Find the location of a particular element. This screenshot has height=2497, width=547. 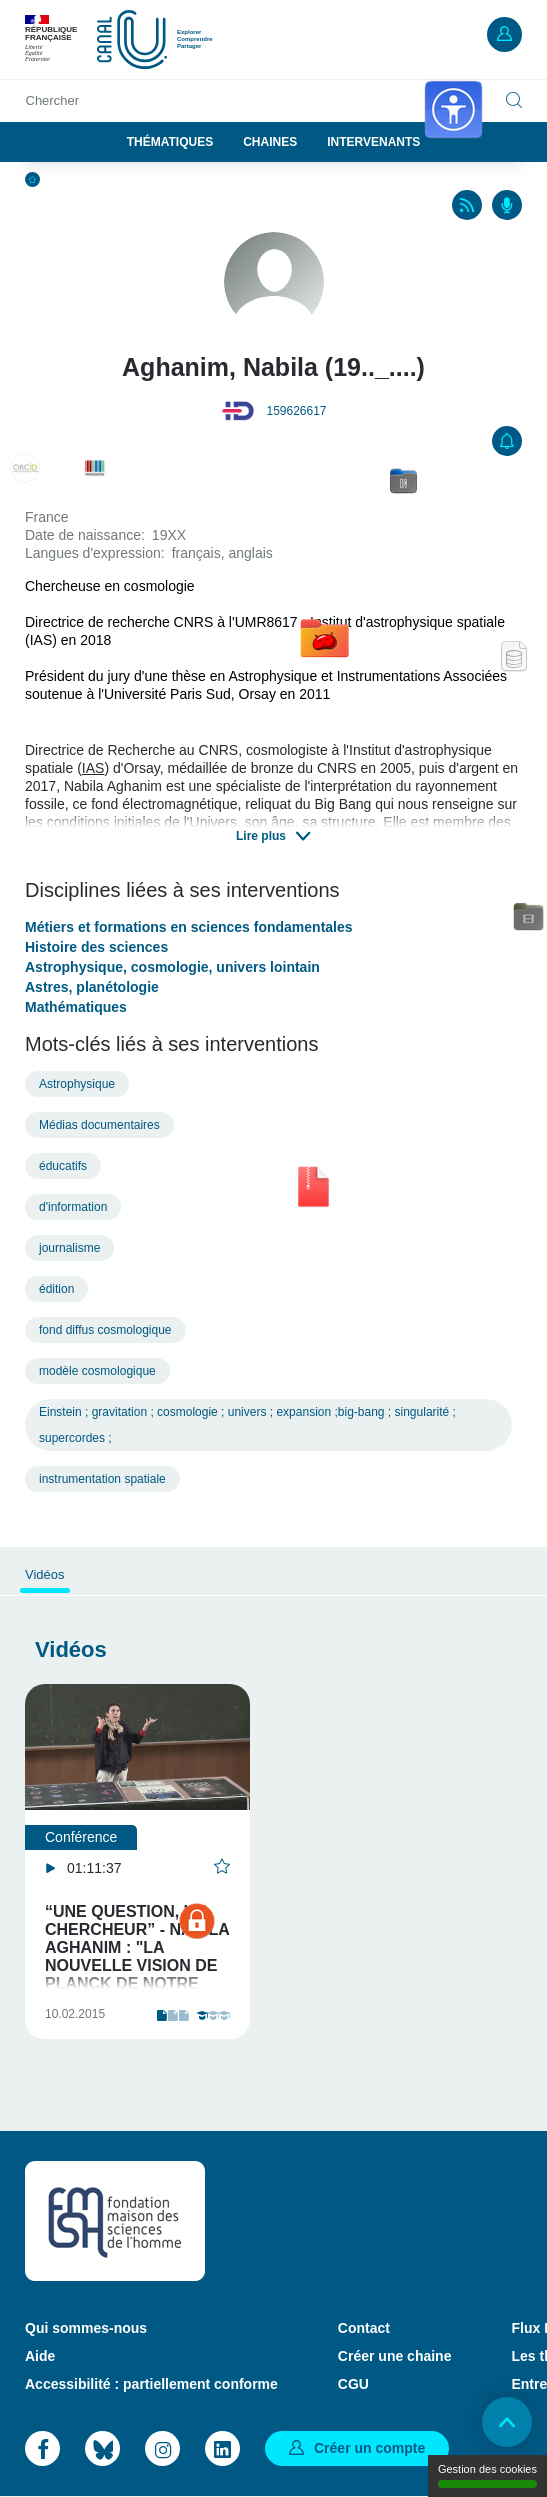

open android jelly bean system folder is located at coordinates (324, 639).